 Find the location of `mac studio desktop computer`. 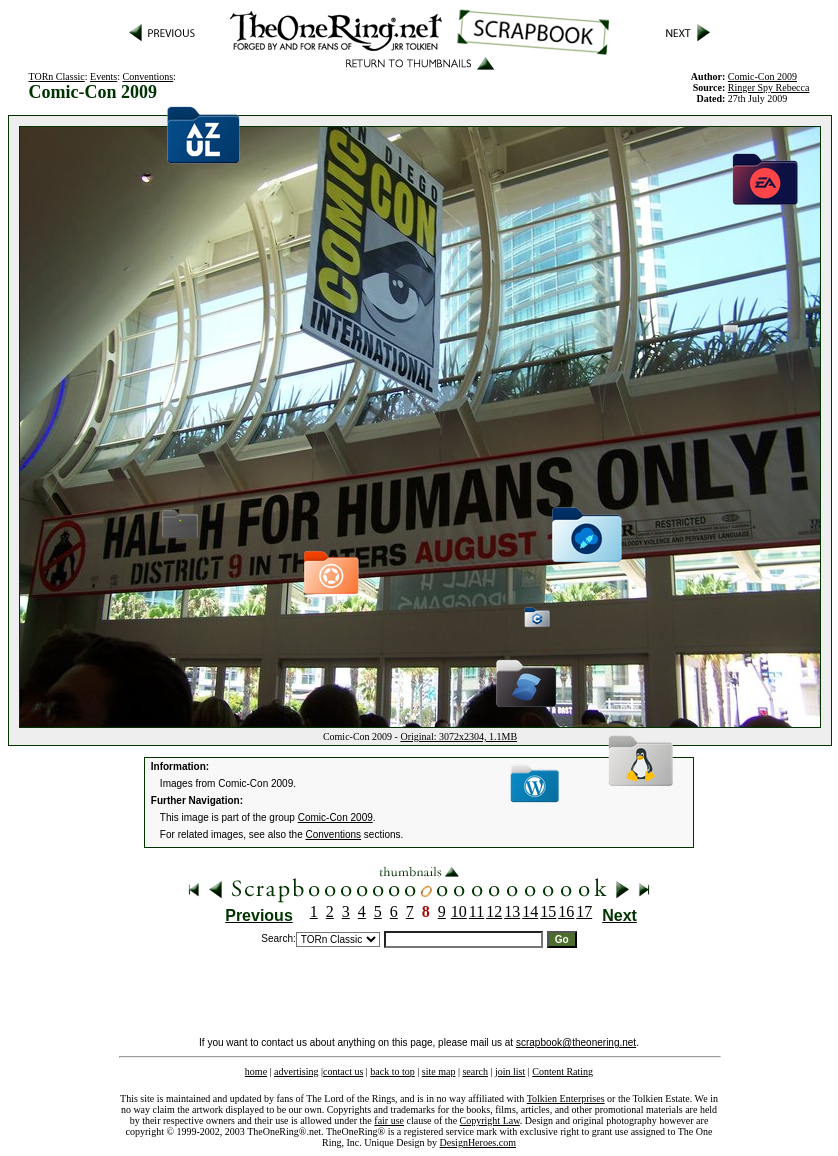

mac studio desktop computer is located at coordinates (730, 328).